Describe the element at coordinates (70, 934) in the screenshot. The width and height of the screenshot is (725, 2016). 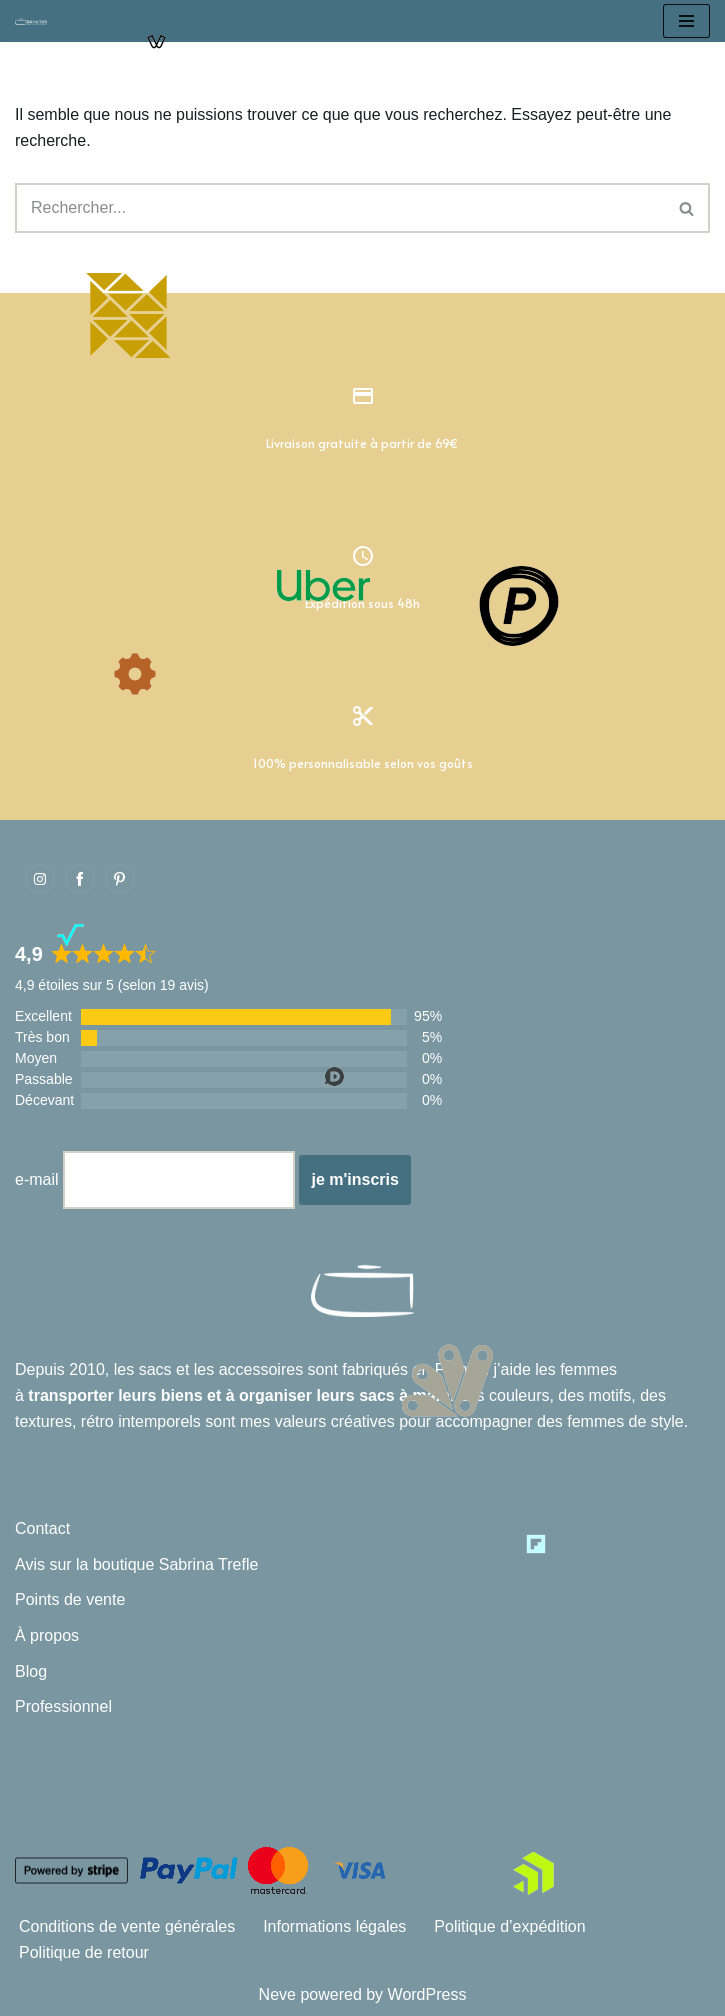
I see `access square root or radical function in calculator` at that location.